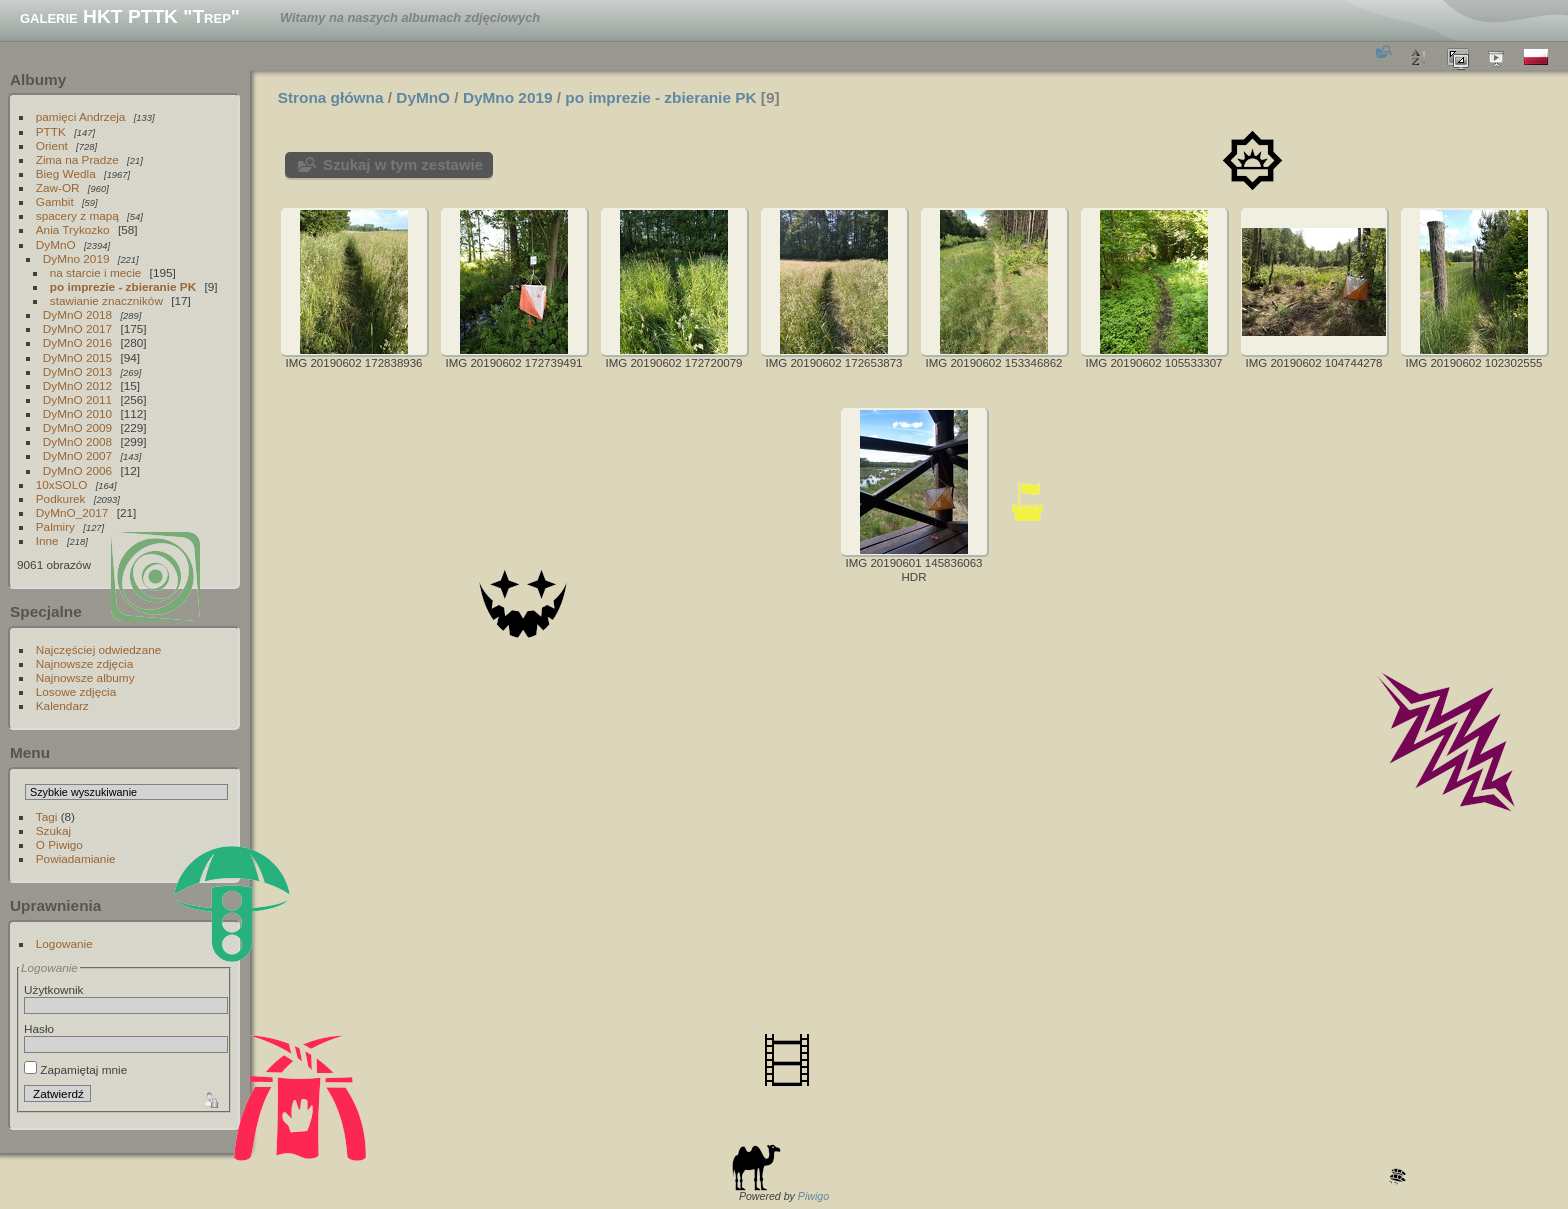 The width and height of the screenshot is (1568, 1209). I want to click on select a clan or faction banner, so click(300, 1098).